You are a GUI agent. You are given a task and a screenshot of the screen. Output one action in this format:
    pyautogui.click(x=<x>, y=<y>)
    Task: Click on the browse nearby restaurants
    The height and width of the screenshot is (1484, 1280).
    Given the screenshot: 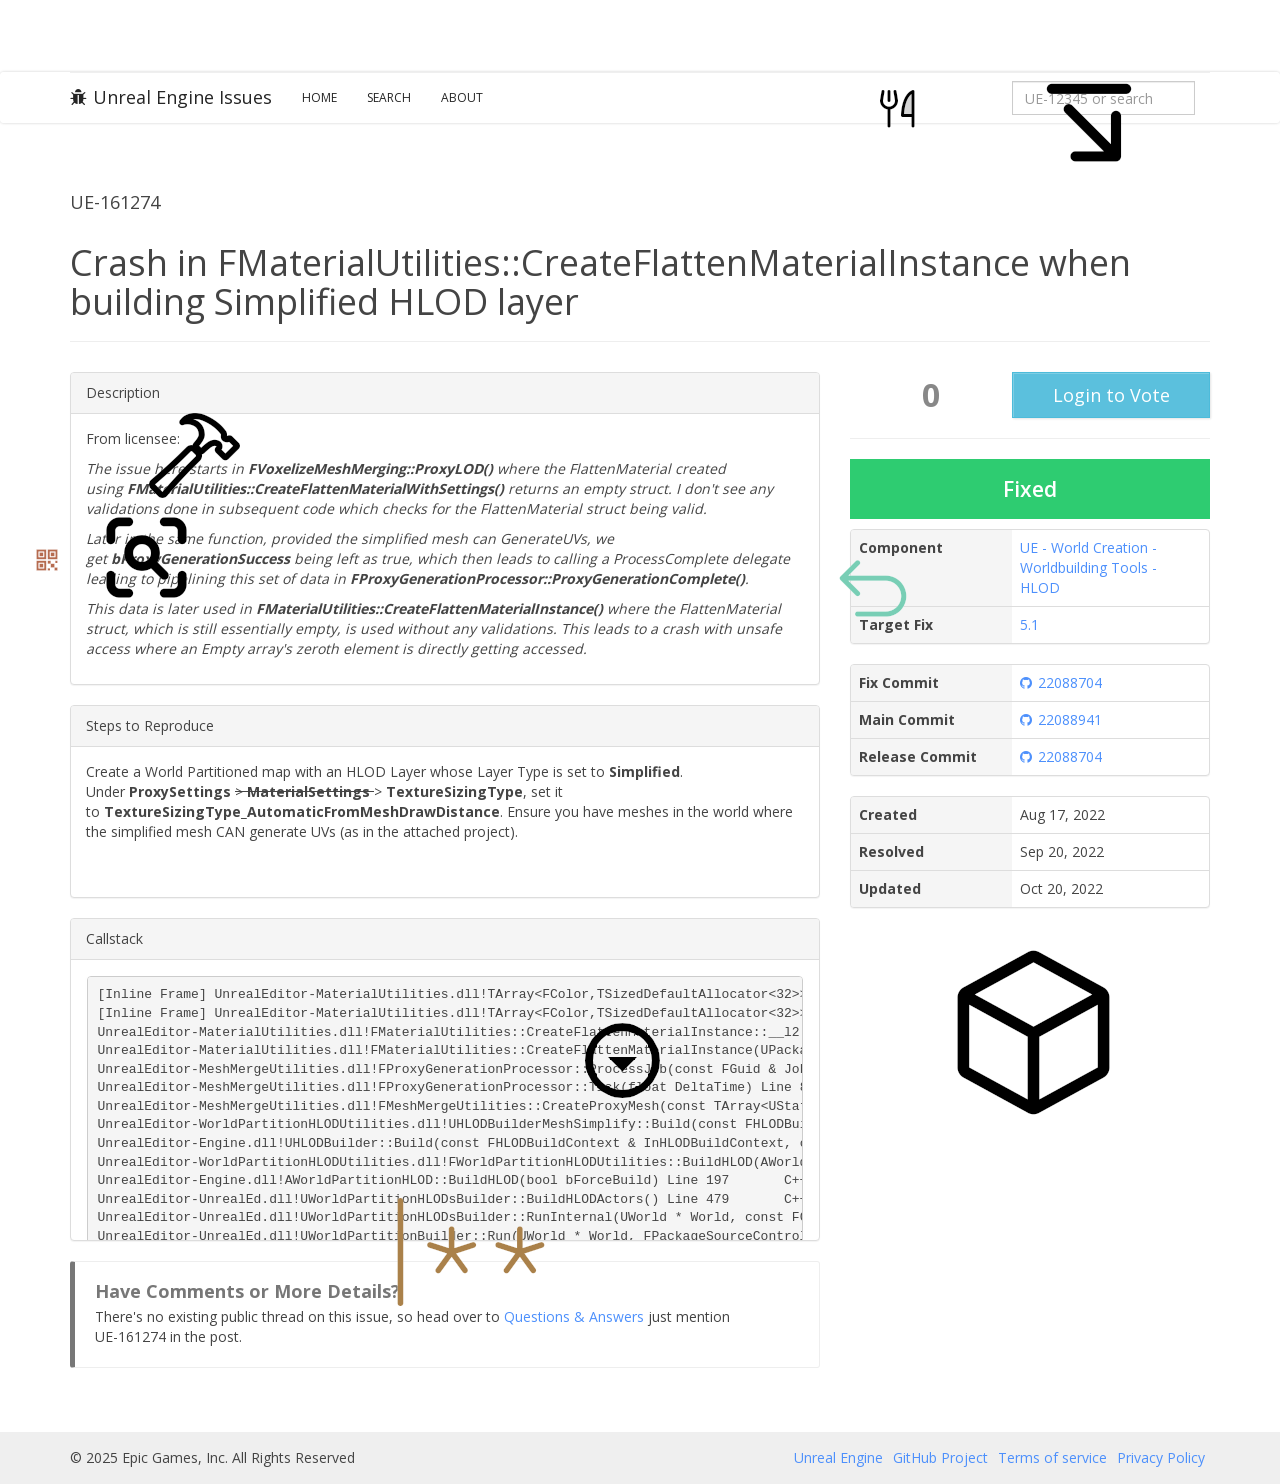 What is the action you would take?
    pyautogui.click(x=898, y=108)
    